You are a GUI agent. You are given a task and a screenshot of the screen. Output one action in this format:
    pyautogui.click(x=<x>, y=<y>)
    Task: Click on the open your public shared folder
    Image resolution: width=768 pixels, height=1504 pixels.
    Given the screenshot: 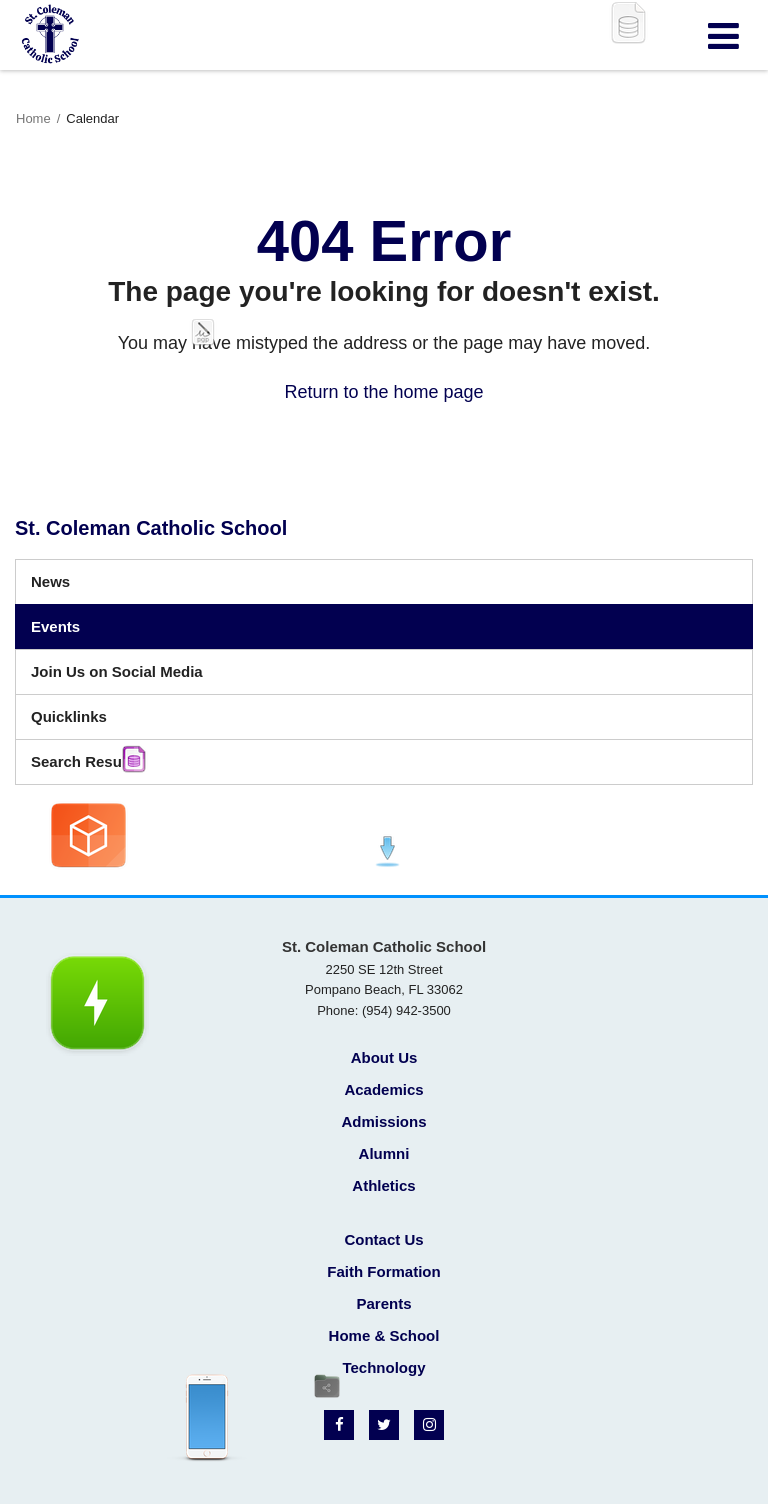 What is the action you would take?
    pyautogui.click(x=327, y=1386)
    